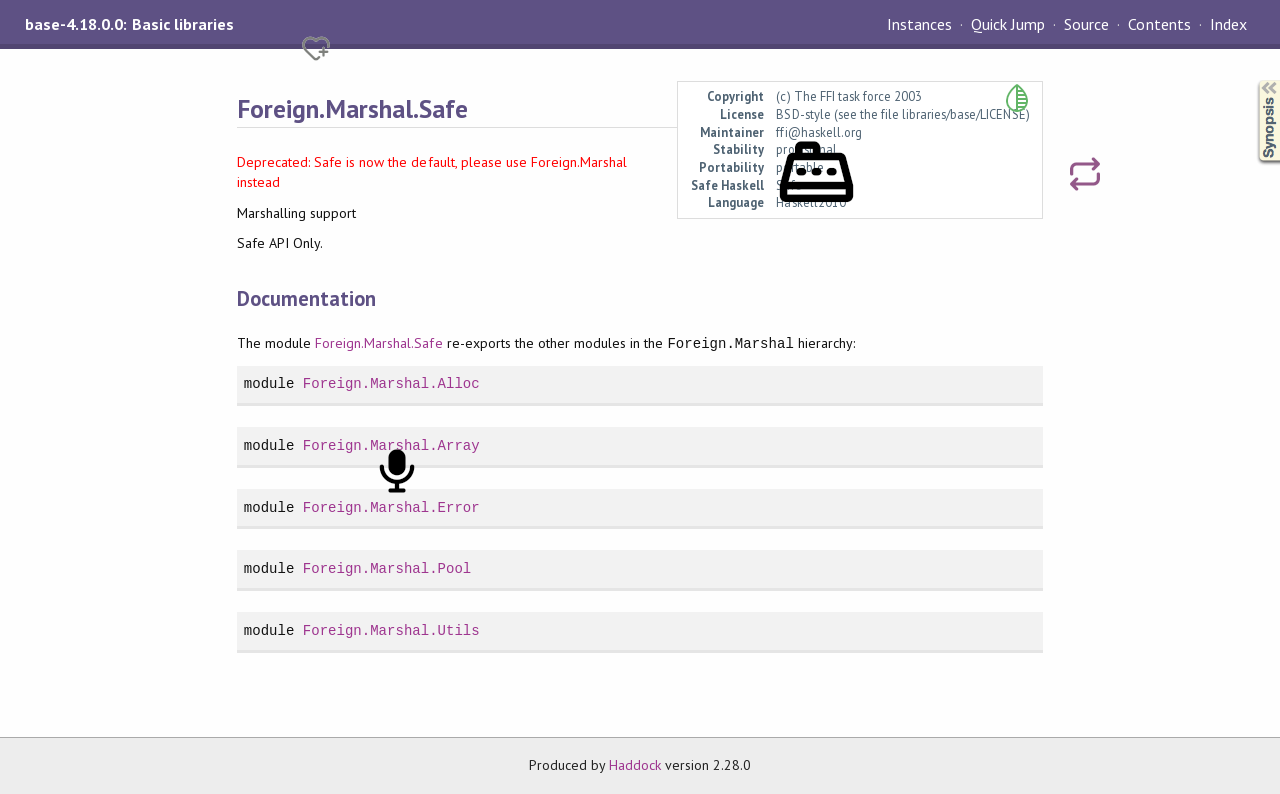  I want to click on adjust opacity or transparency level, so click(1017, 99).